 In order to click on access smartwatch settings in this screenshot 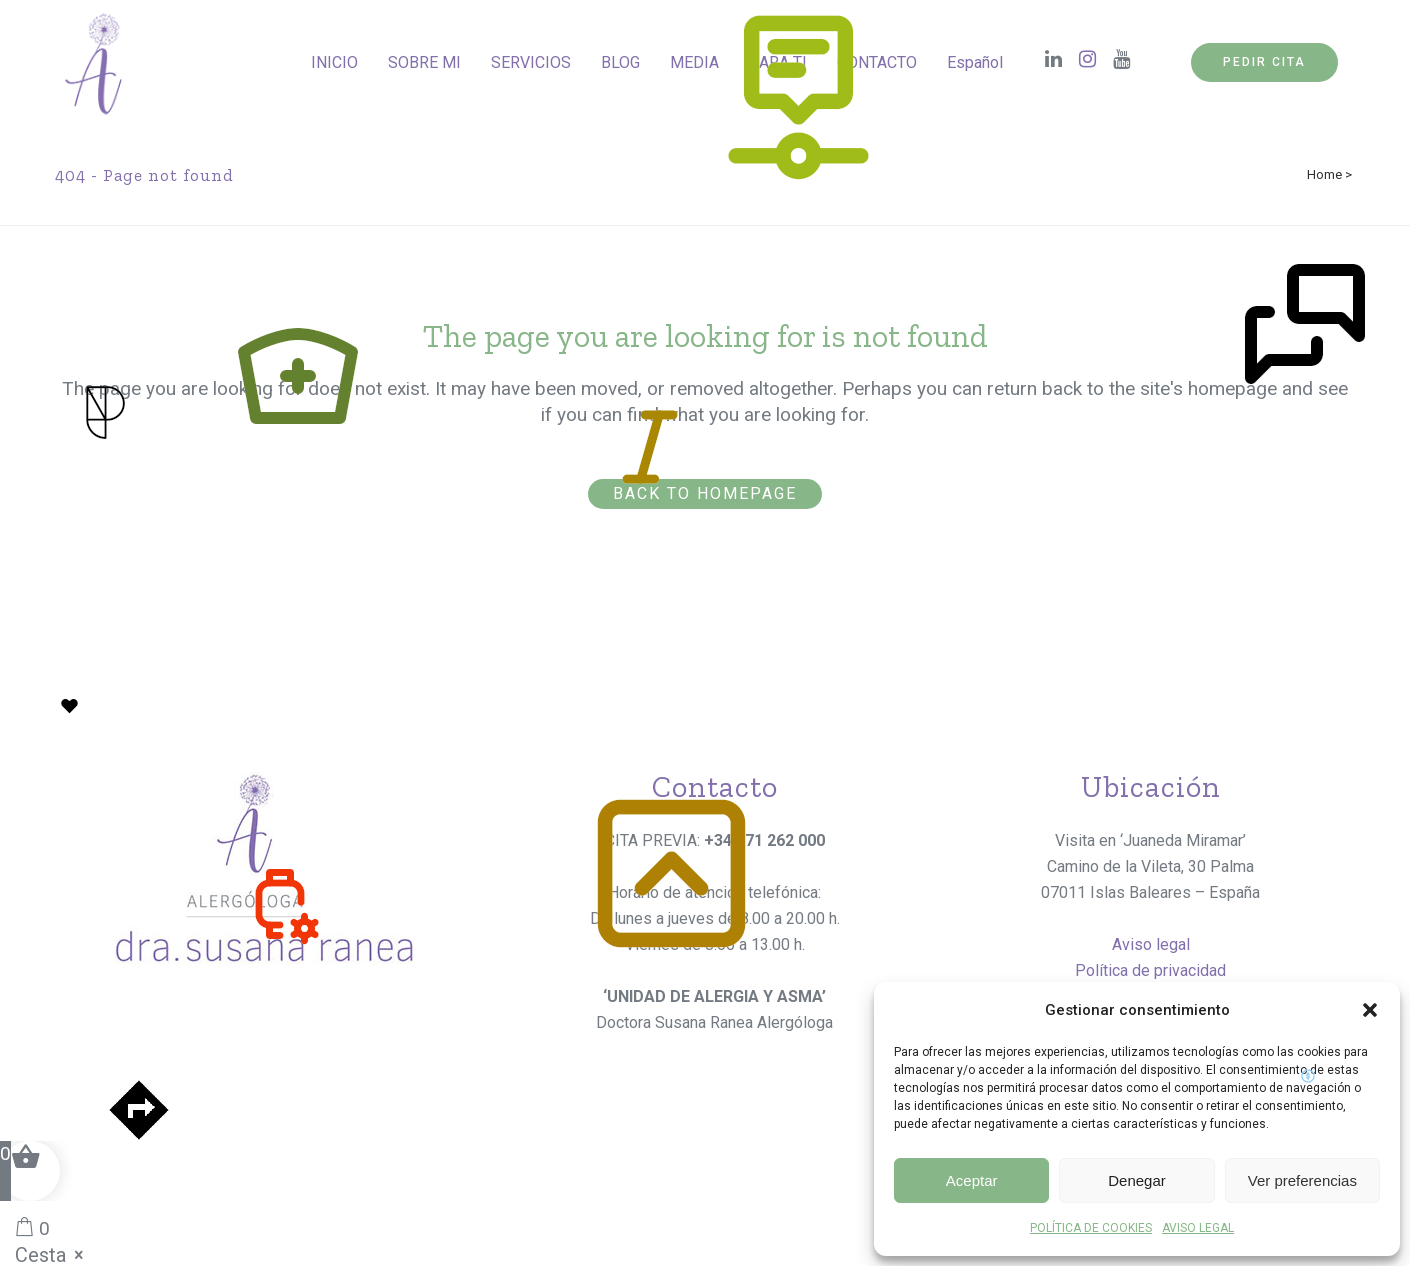, I will do `click(280, 904)`.